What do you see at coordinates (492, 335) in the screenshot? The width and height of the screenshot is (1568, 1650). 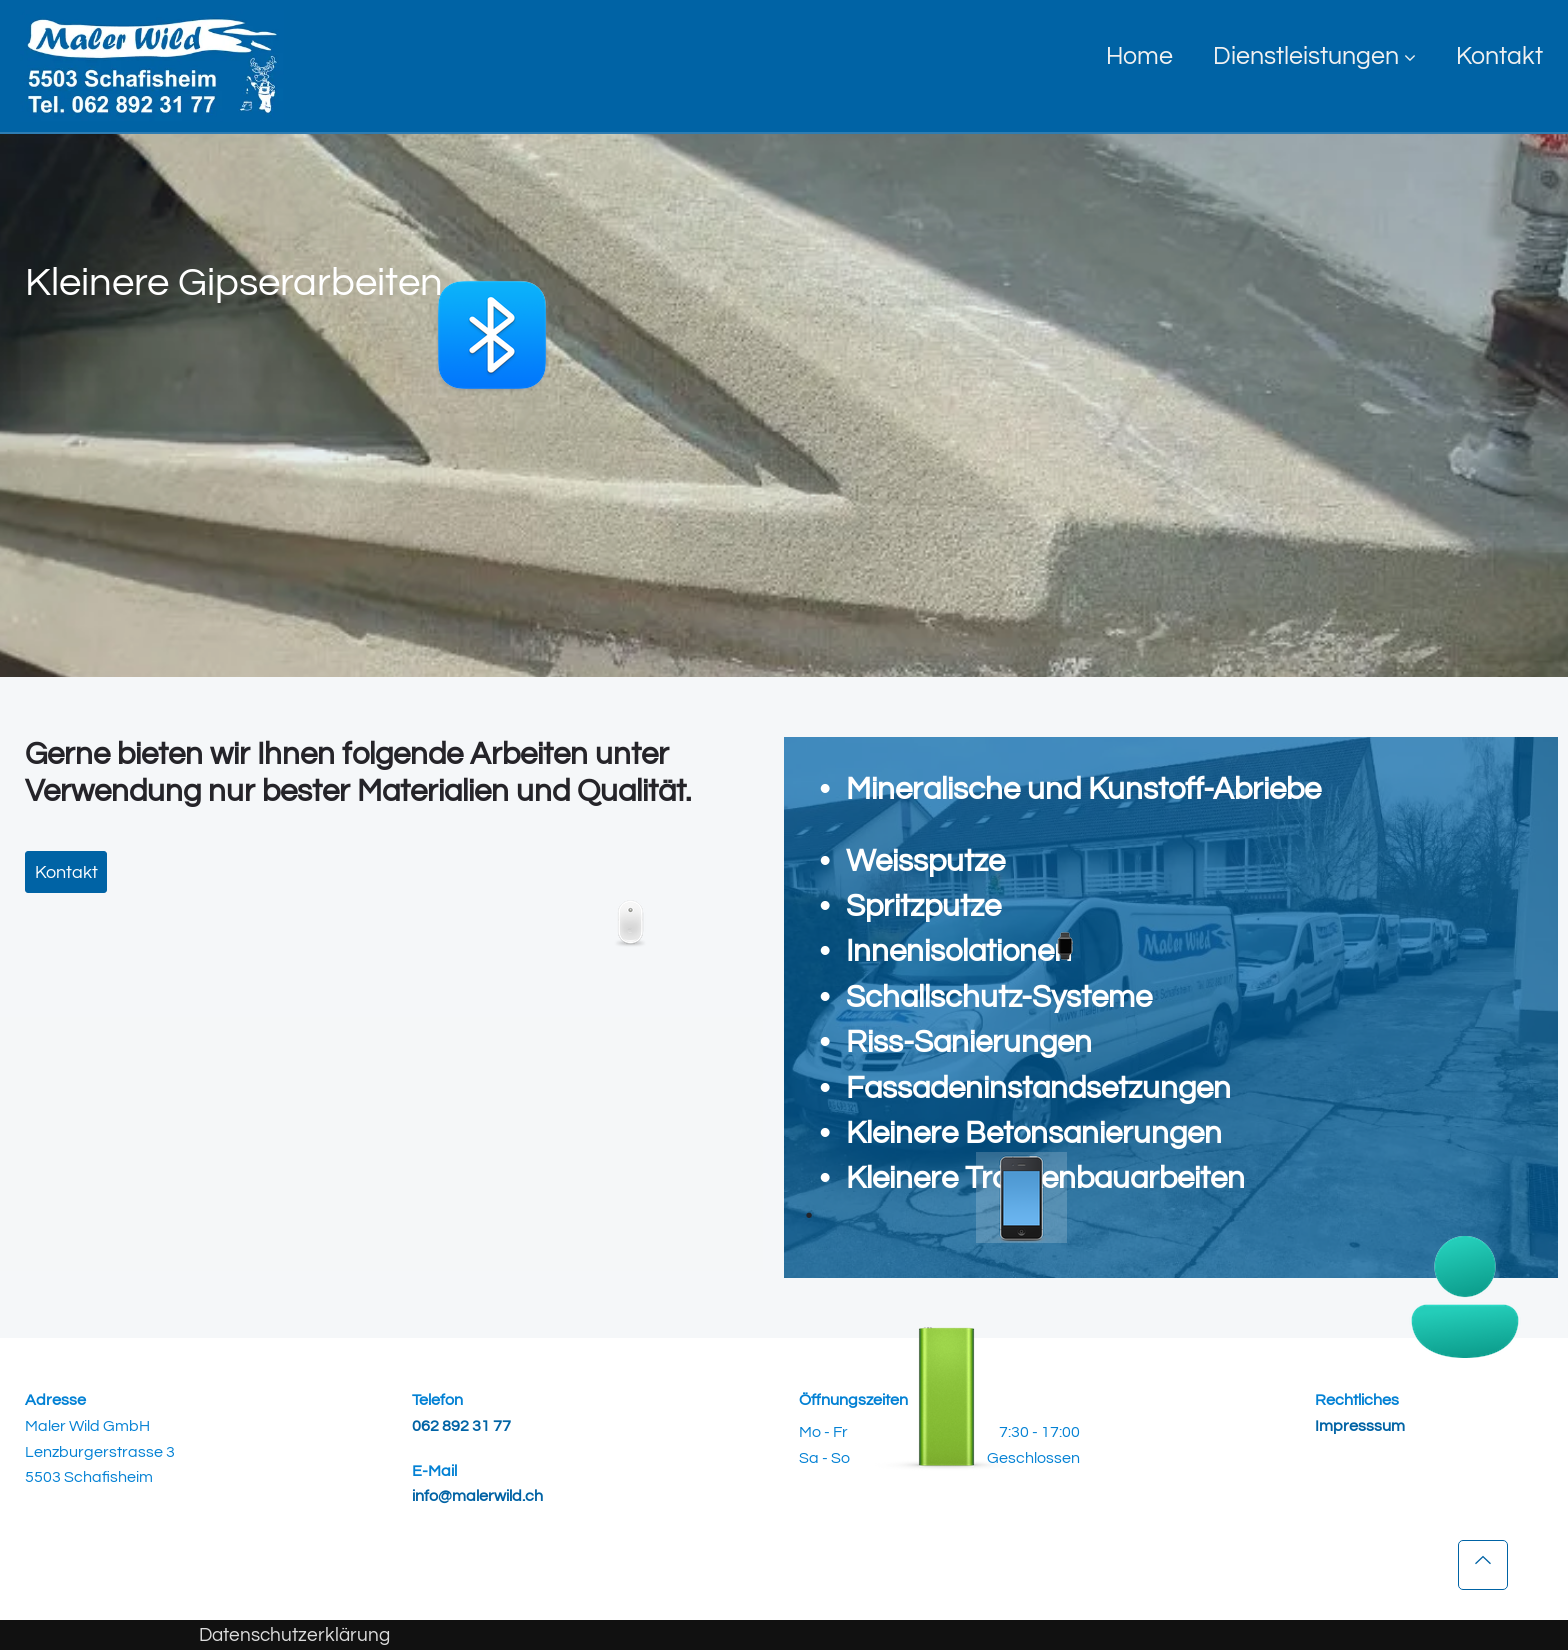 I see `toggle bluetooth connectivity on or off` at bounding box center [492, 335].